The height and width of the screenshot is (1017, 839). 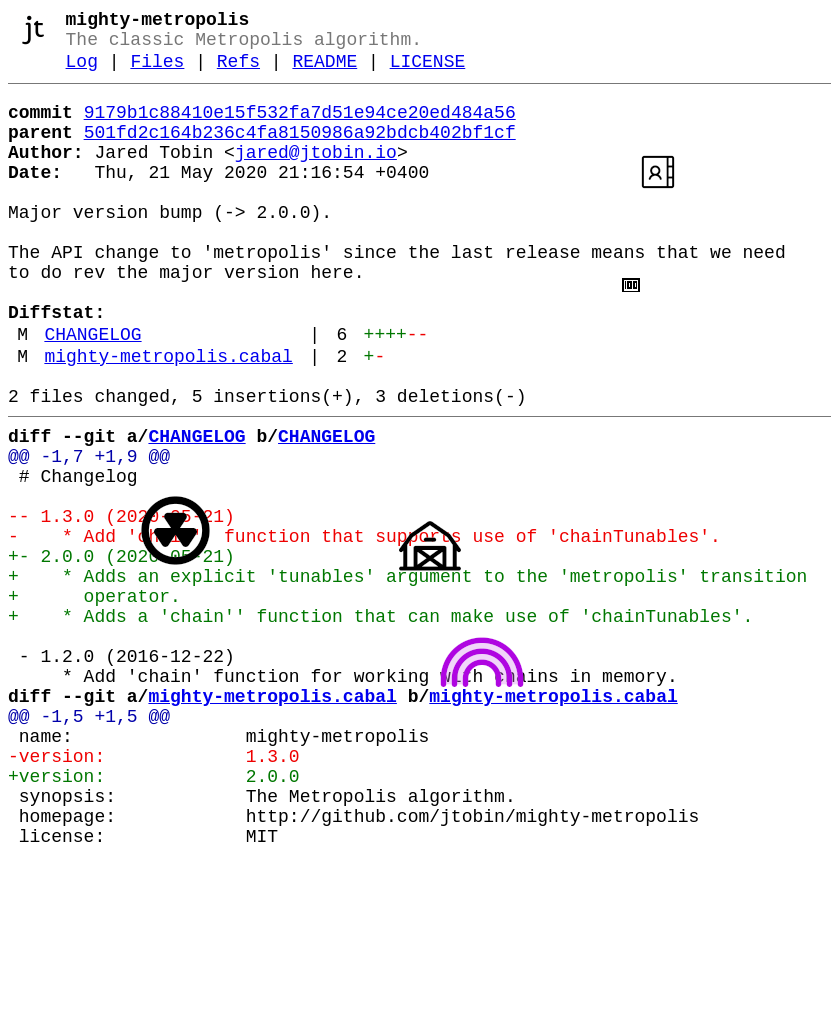 What do you see at coordinates (631, 285) in the screenshot?
I see `view currency or money-related information` at bounding box center [631, 285].